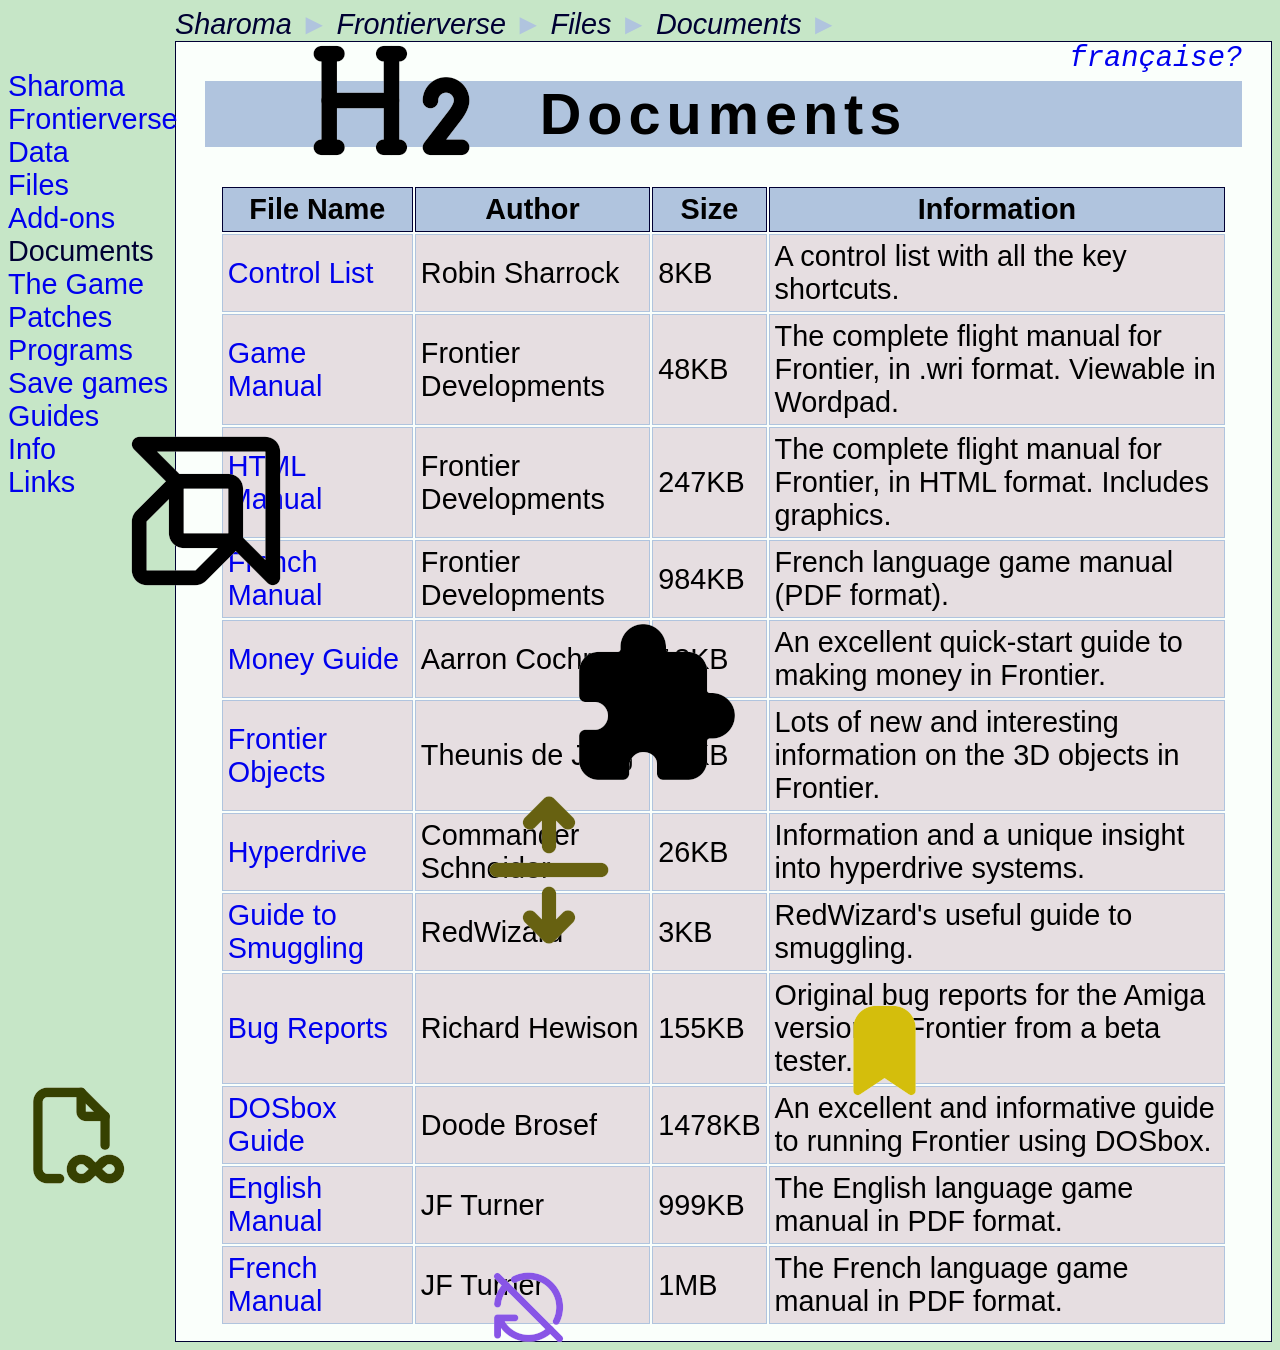  Describe the element at coordinates (528, 1307) in the screenshot. I see `disable browsing history tracking` at that location.